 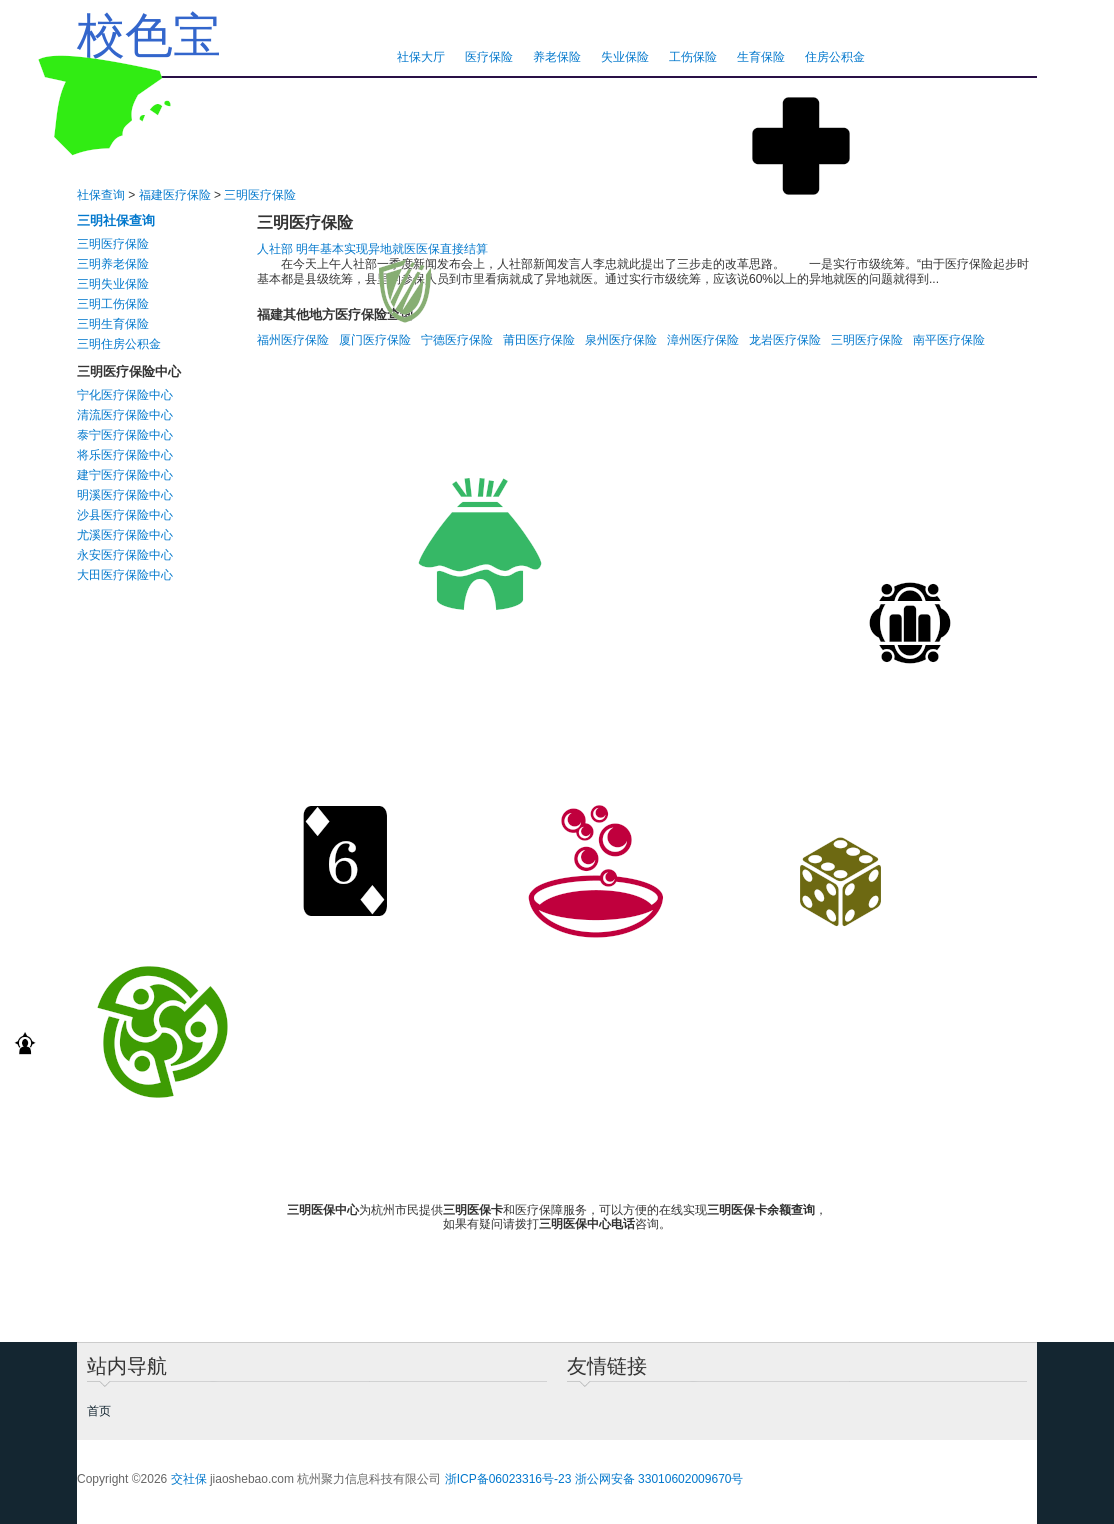 I want to click on indicates a holy or divine character class, so click(x=25, y=1043).